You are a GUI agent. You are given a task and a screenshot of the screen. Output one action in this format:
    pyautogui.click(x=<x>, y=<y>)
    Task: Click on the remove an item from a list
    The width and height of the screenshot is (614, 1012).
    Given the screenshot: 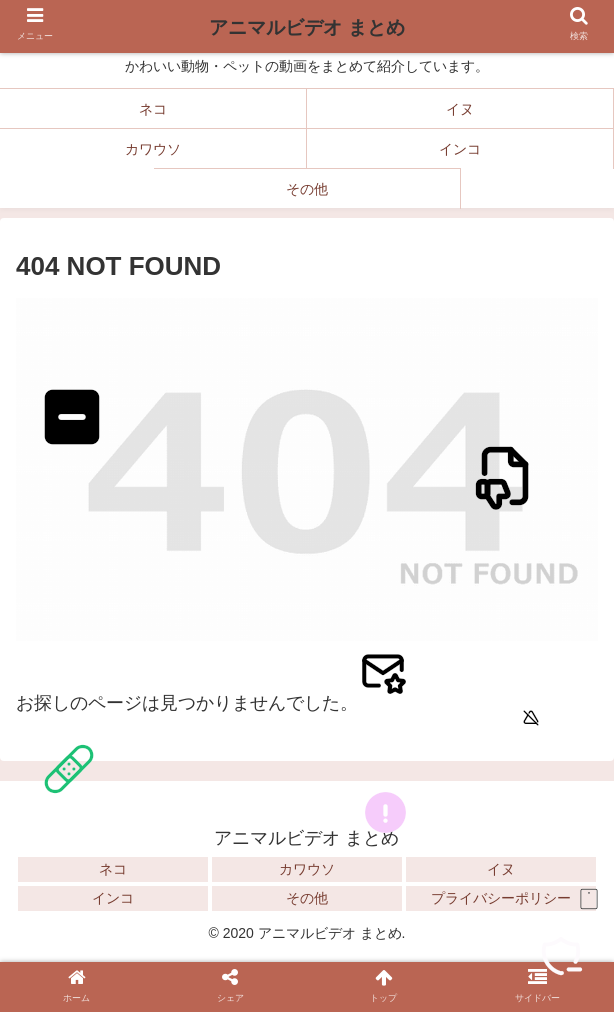 What is the action you would take?
    pyautogui.click(x=72, y=417)
    